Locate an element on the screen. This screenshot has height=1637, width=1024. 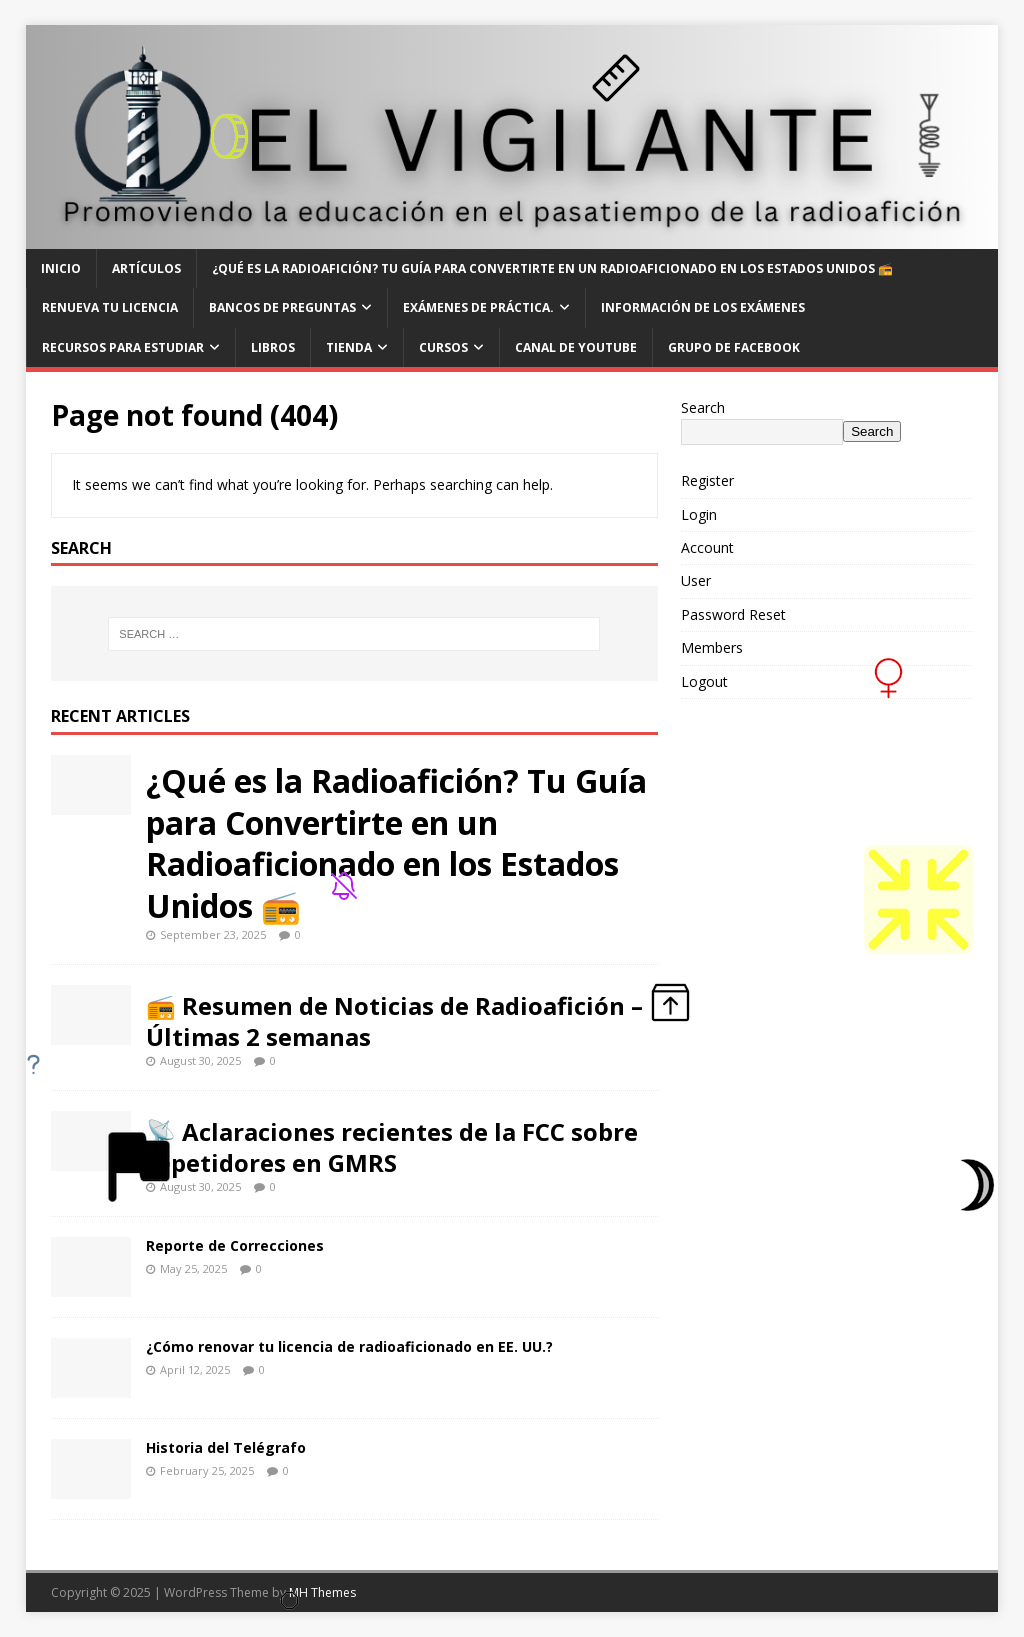
view account balance or credits is located at coordinates (229, 136).